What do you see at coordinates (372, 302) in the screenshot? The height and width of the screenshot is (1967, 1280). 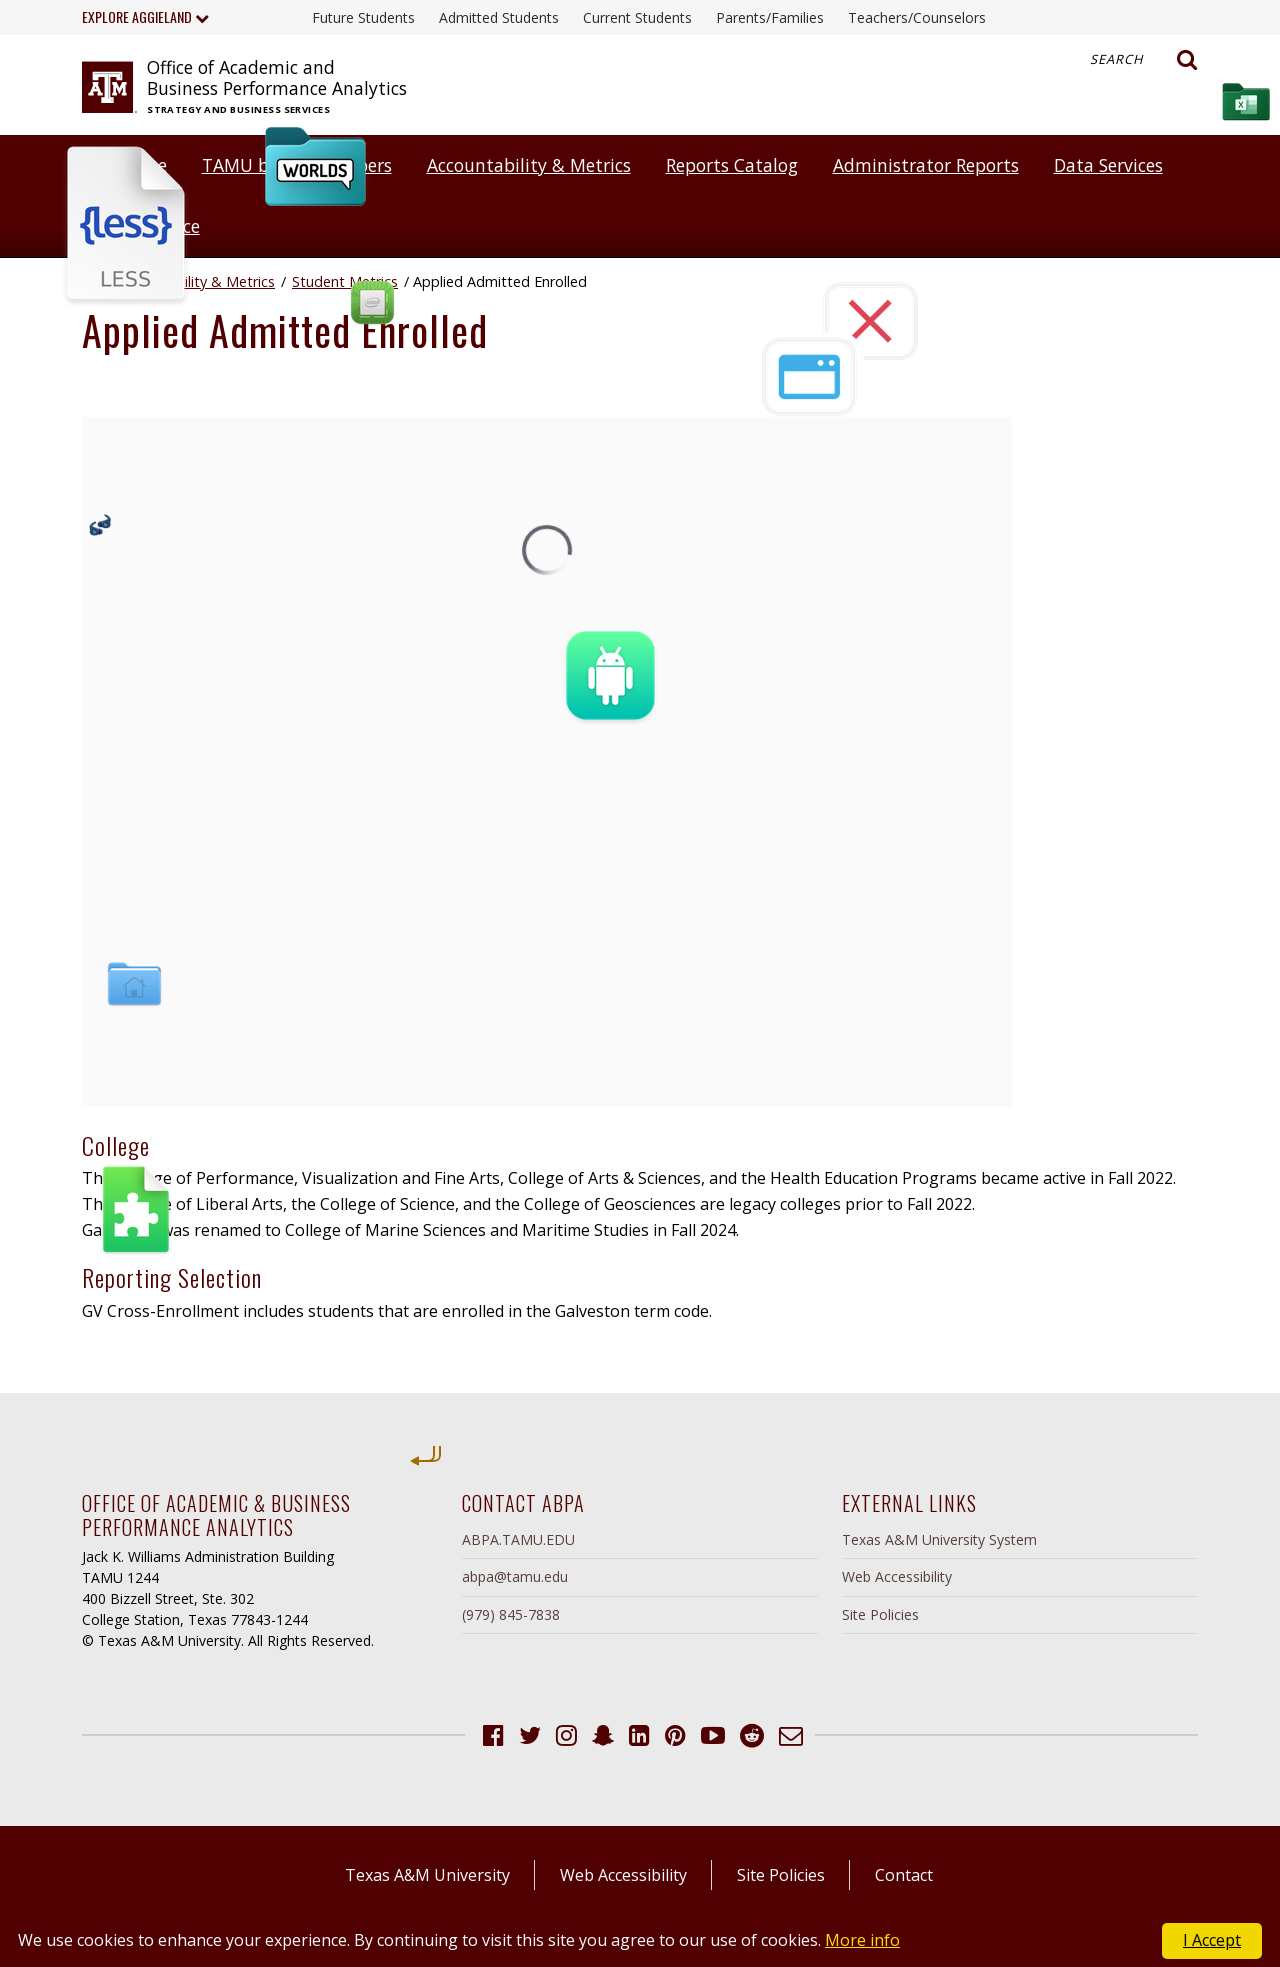 I see `view CPU or processor information` at bounding box center [372, 302].